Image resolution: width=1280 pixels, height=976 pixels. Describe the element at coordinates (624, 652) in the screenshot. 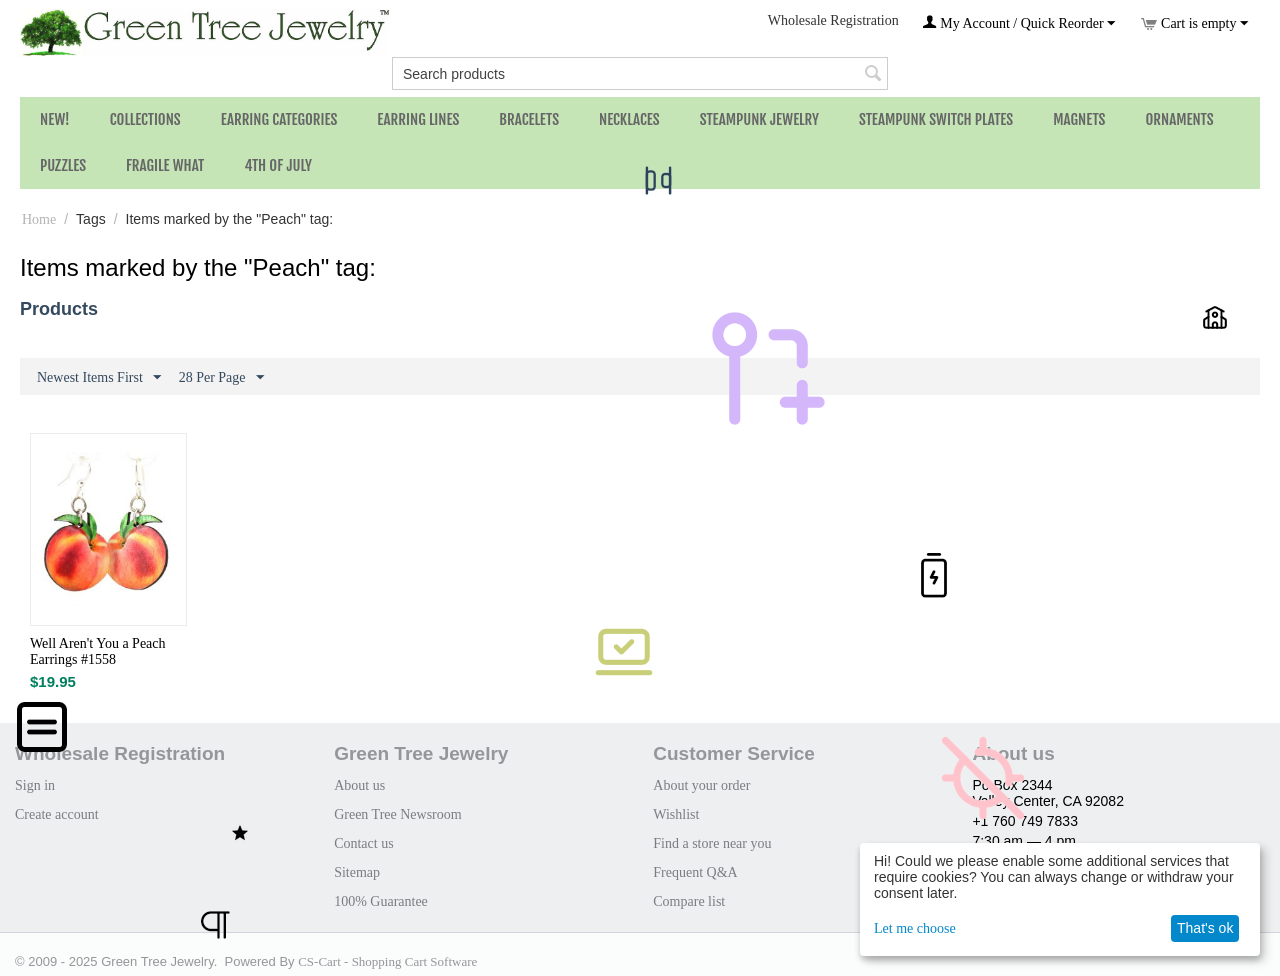

I see `device verification complete` at that location.